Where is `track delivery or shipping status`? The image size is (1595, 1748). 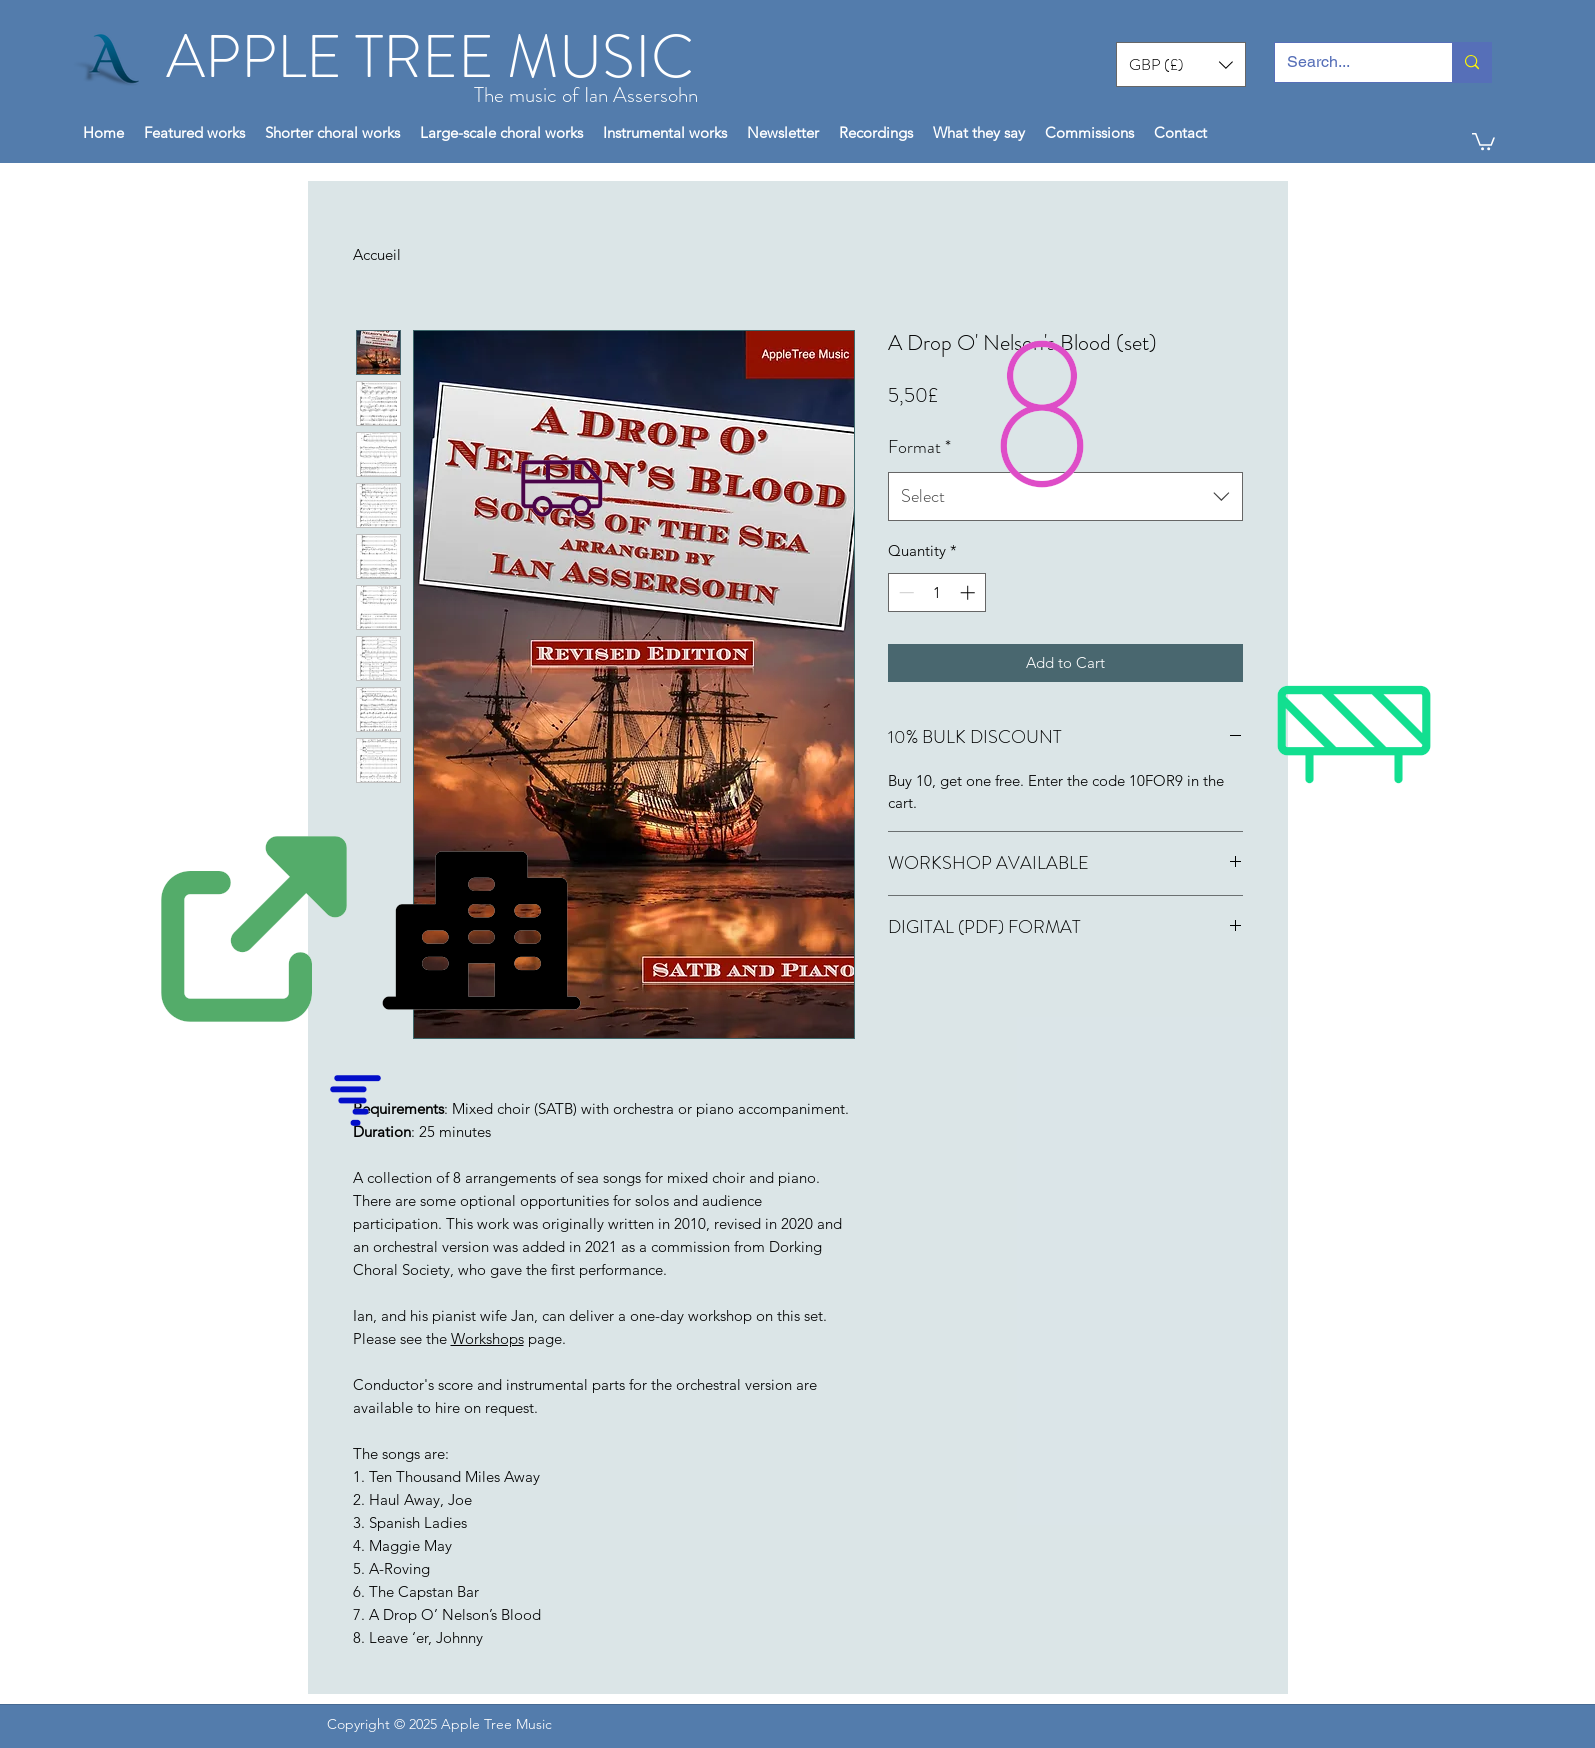
track delivery or shipping status is located at coordinates (559, 487).